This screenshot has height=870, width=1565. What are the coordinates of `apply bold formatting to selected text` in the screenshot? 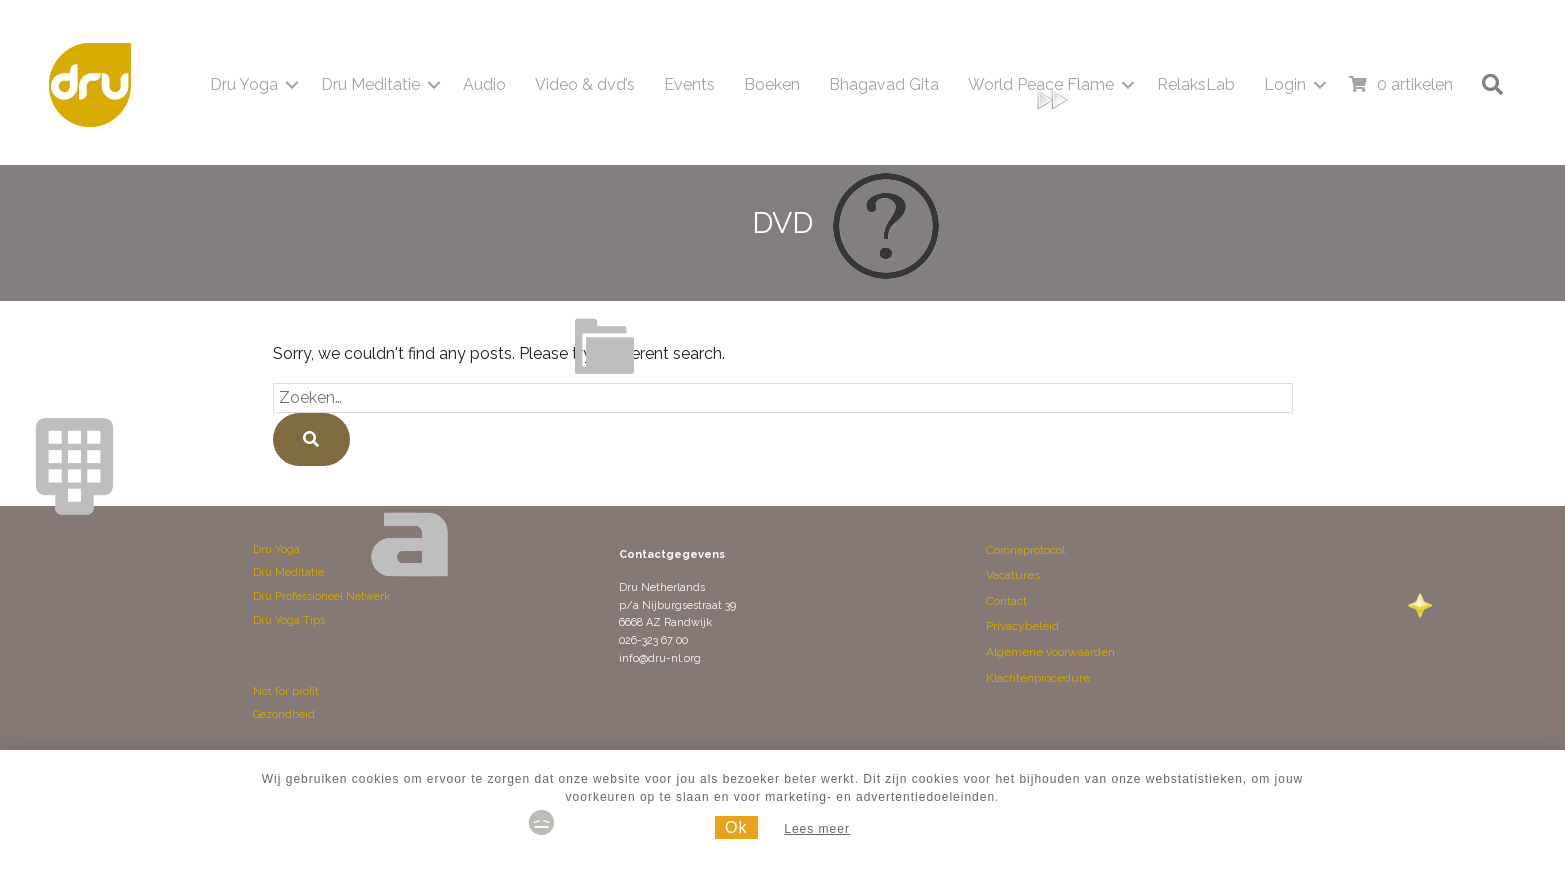 It's located at (409, 544).